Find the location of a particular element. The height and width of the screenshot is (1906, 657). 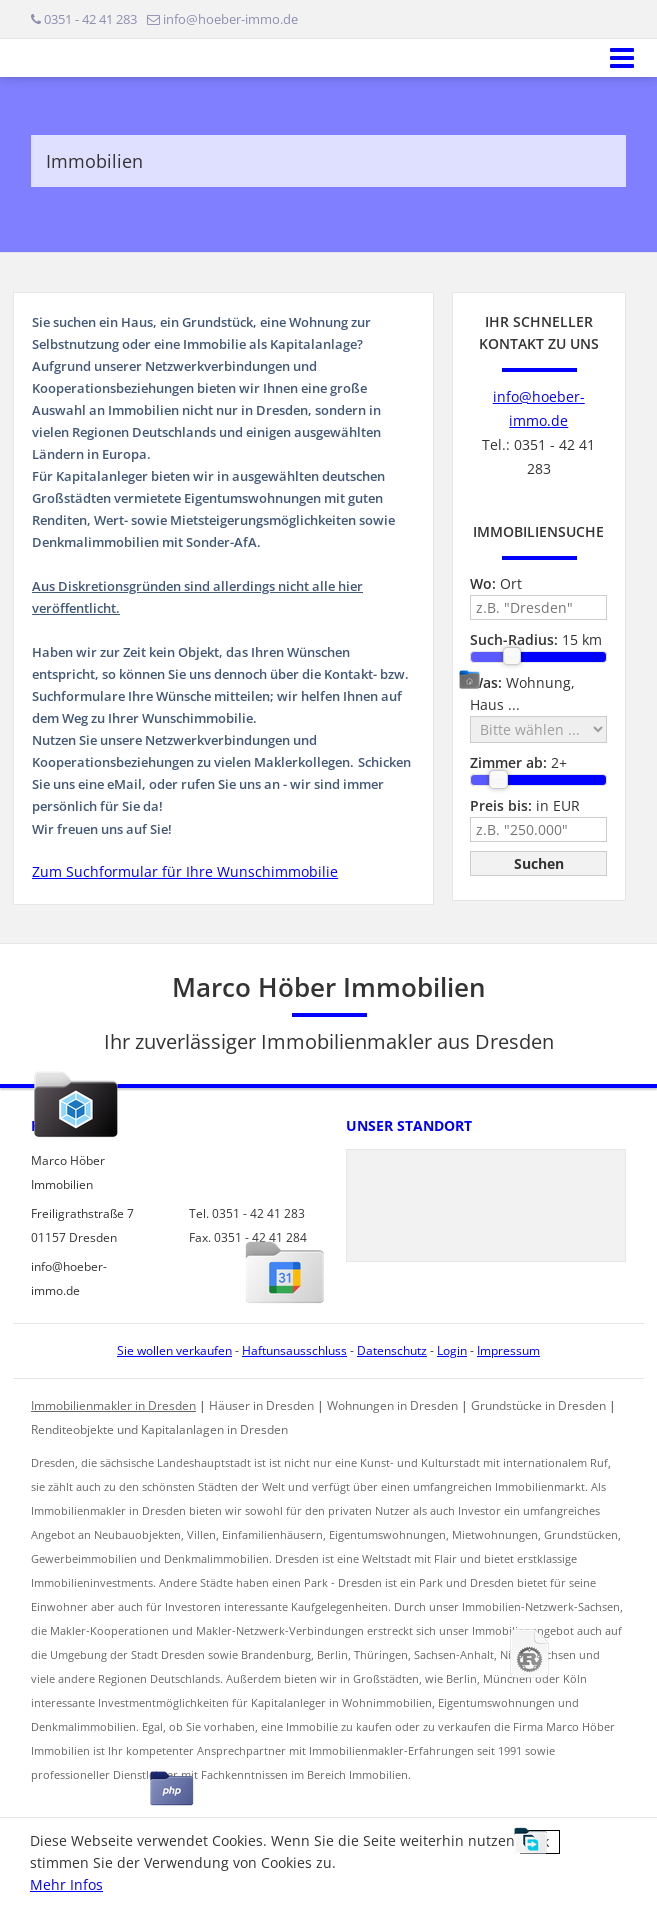

open folder containing google calendar files is located at coordinates (284, 1274).